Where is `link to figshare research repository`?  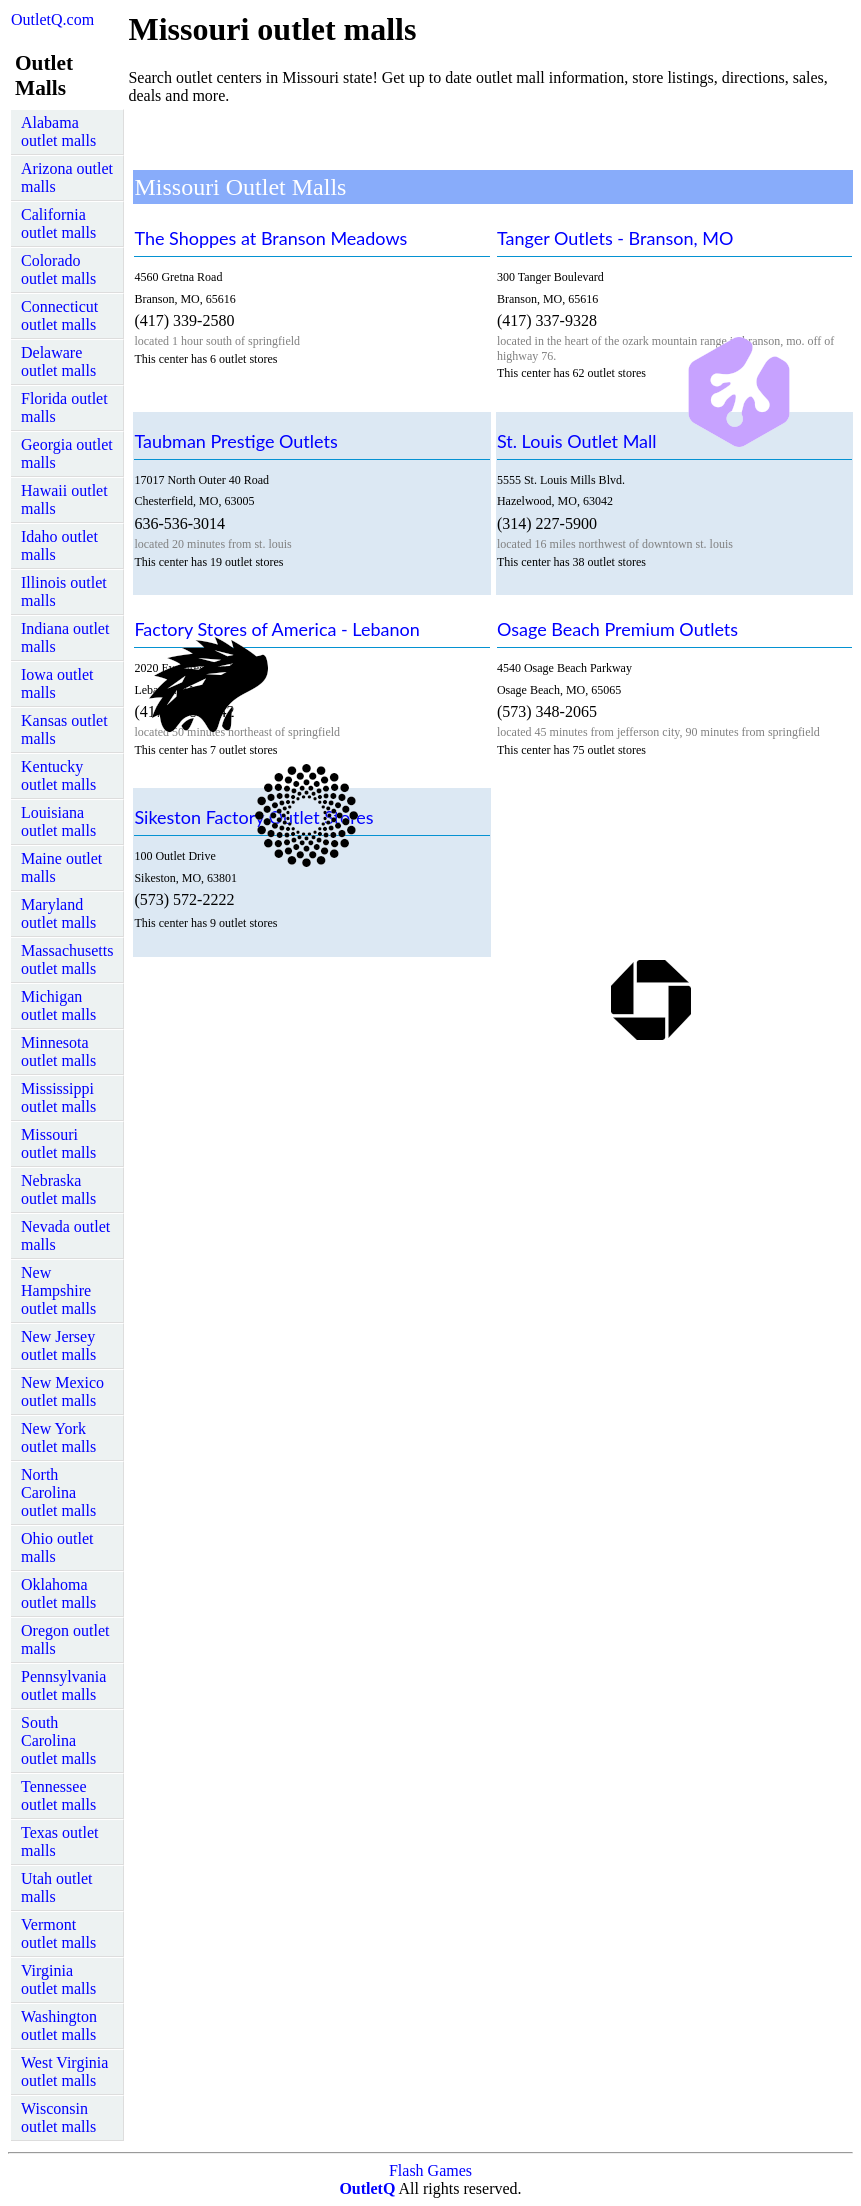 link to figshare research repository is located at coordinates (306, 815).